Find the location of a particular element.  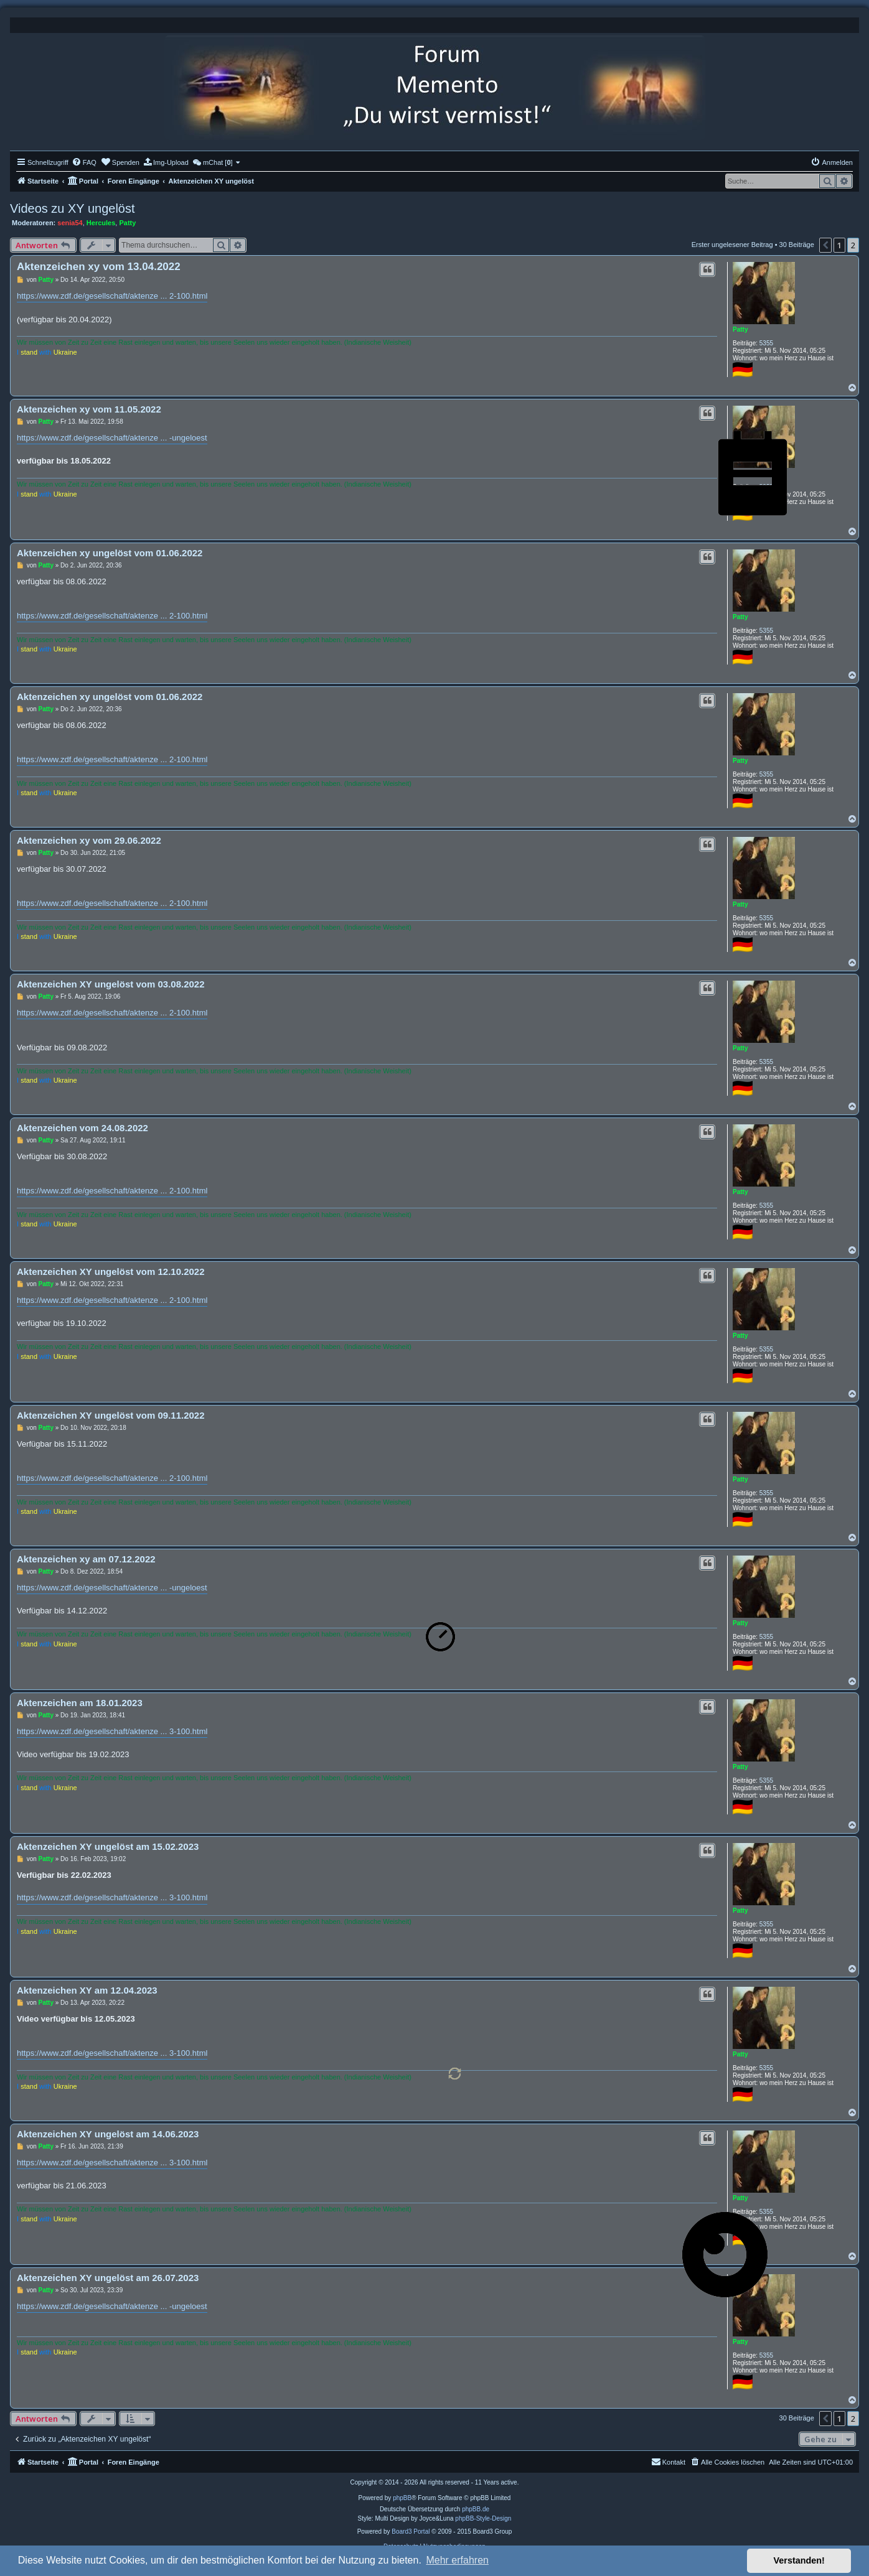

set a countdown timer is located at coordinates (440, 1636).